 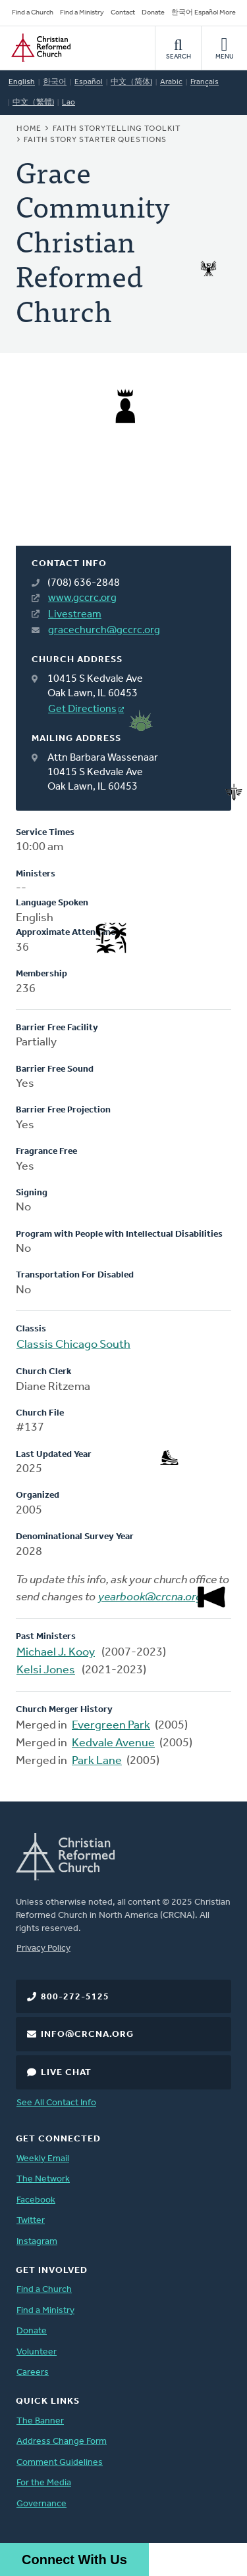 I want to click on access ice skating activities or sports, so click(x=169, y=1458).